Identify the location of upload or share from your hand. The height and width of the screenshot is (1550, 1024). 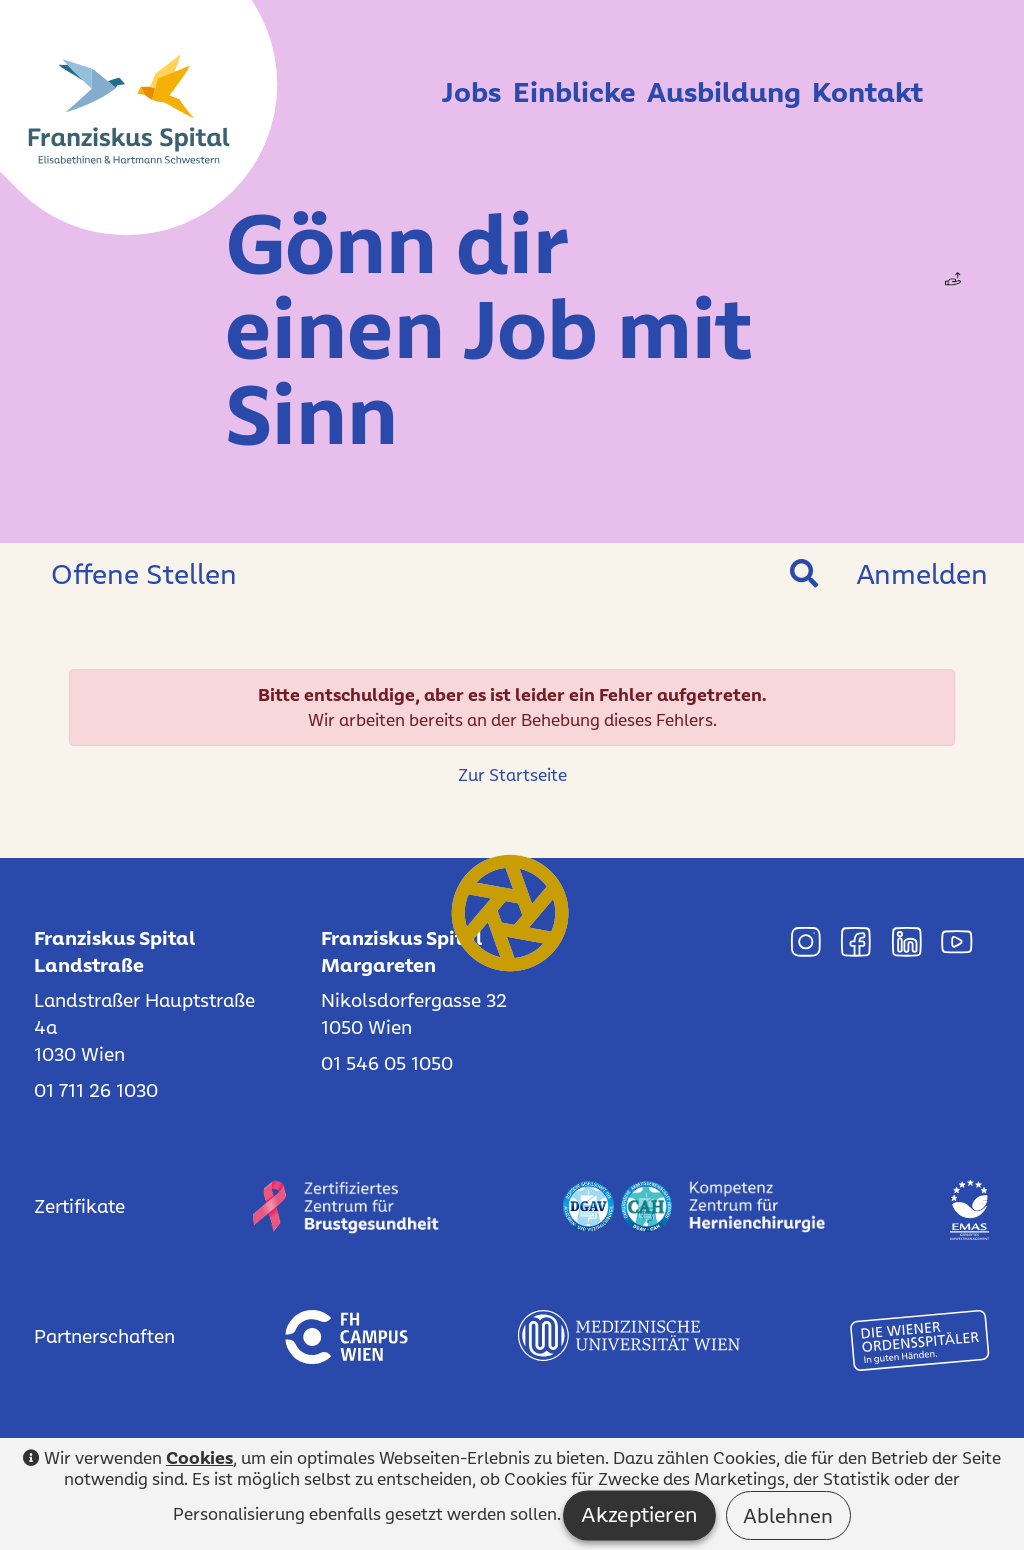
(953, 279).